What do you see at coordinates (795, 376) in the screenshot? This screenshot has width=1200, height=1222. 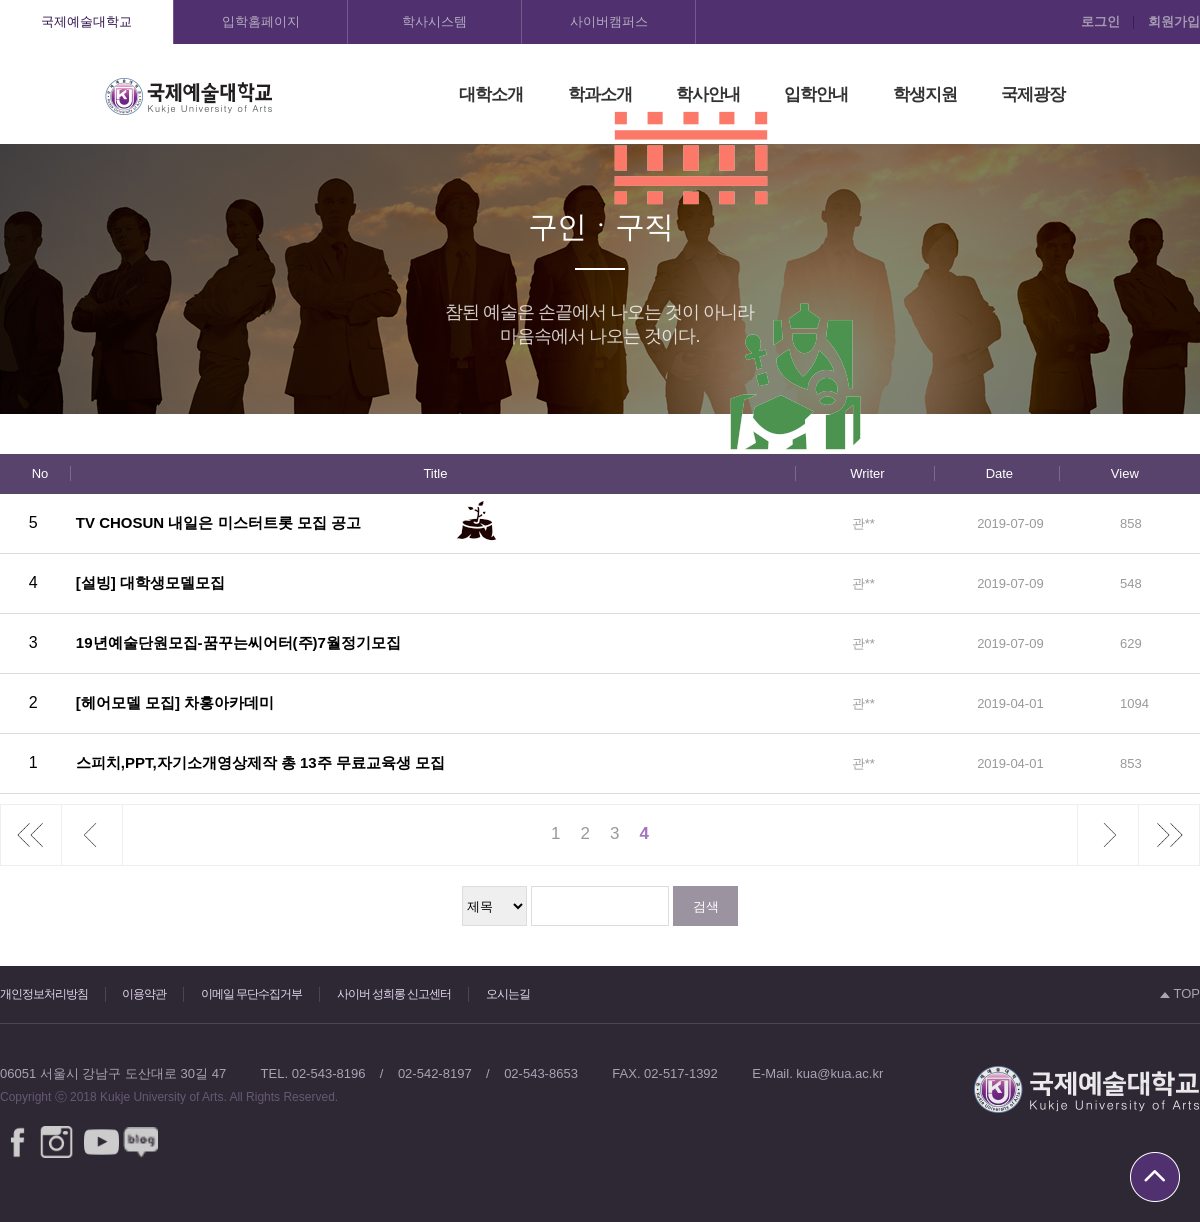 I see `the emperor tarot card` at bounding box center [795, 376].